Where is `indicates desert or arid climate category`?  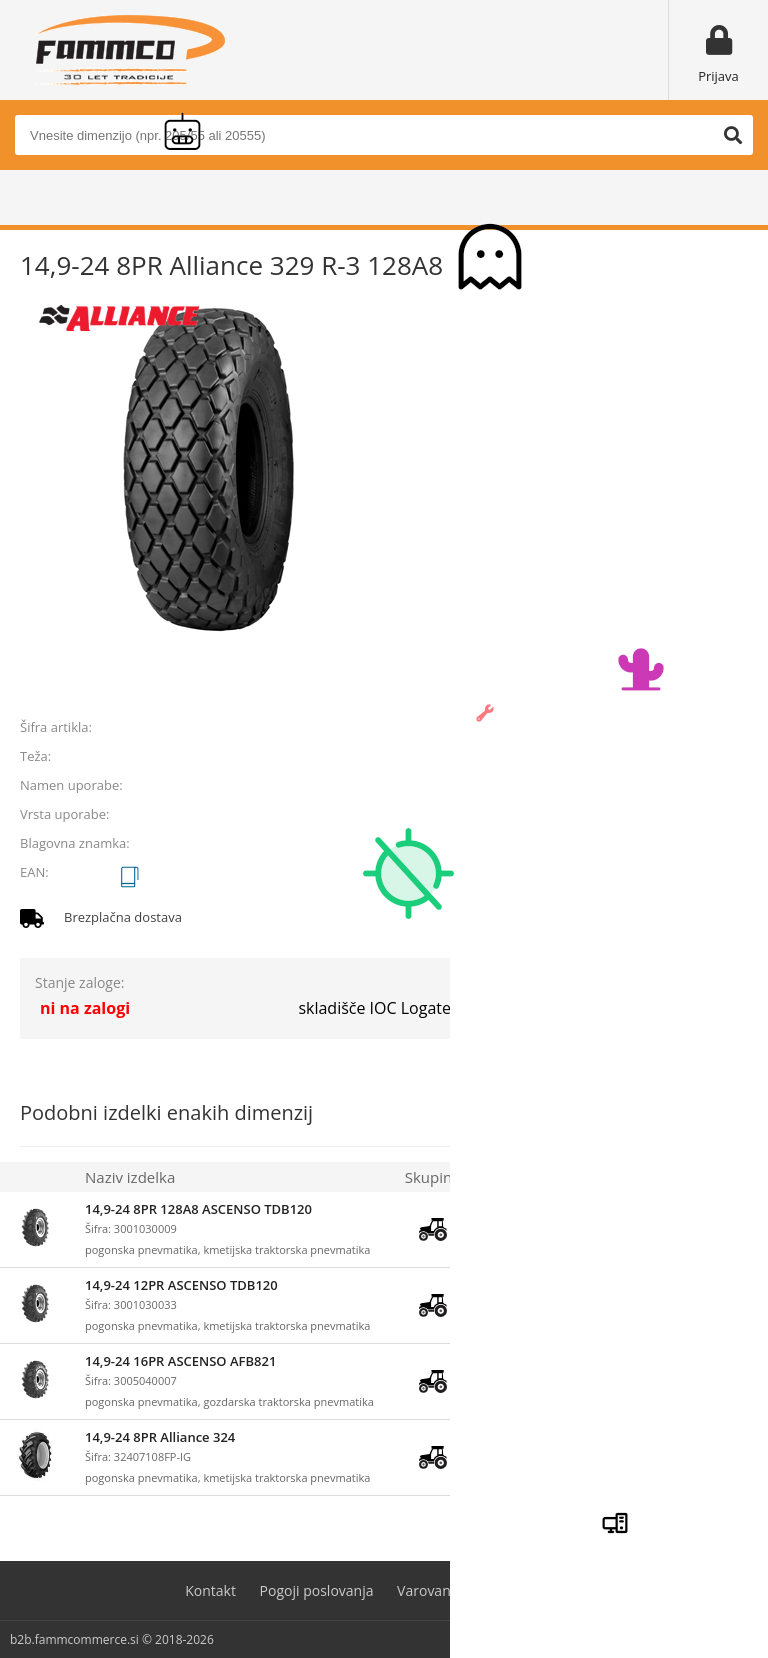 indicates desert or arid climate category is located at coordinates (641, 671).